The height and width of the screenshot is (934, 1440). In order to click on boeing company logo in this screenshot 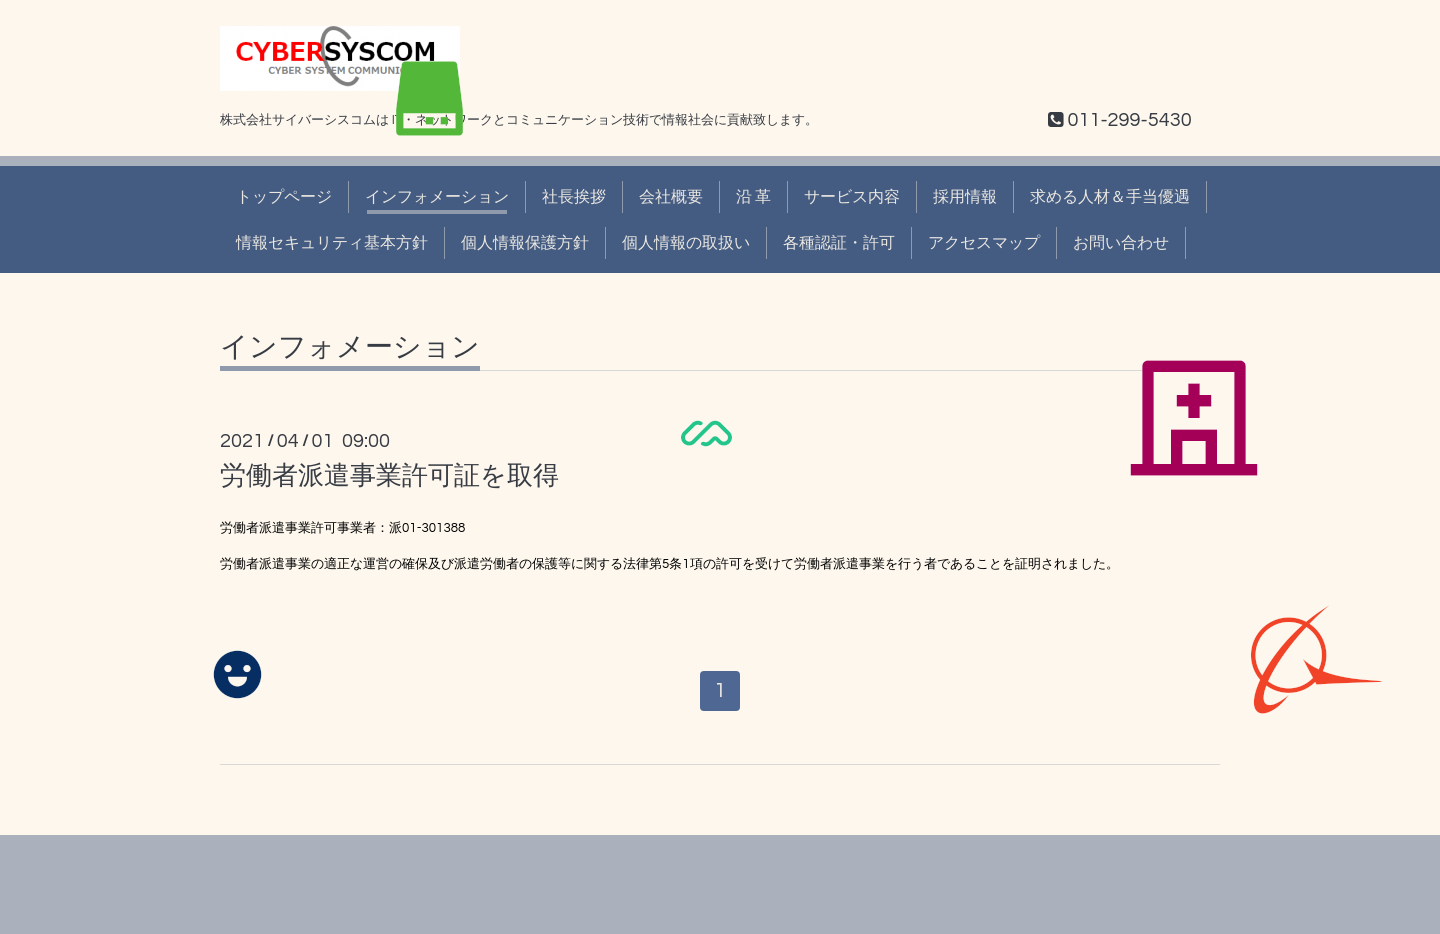, I will do `click(1316, 659)`.